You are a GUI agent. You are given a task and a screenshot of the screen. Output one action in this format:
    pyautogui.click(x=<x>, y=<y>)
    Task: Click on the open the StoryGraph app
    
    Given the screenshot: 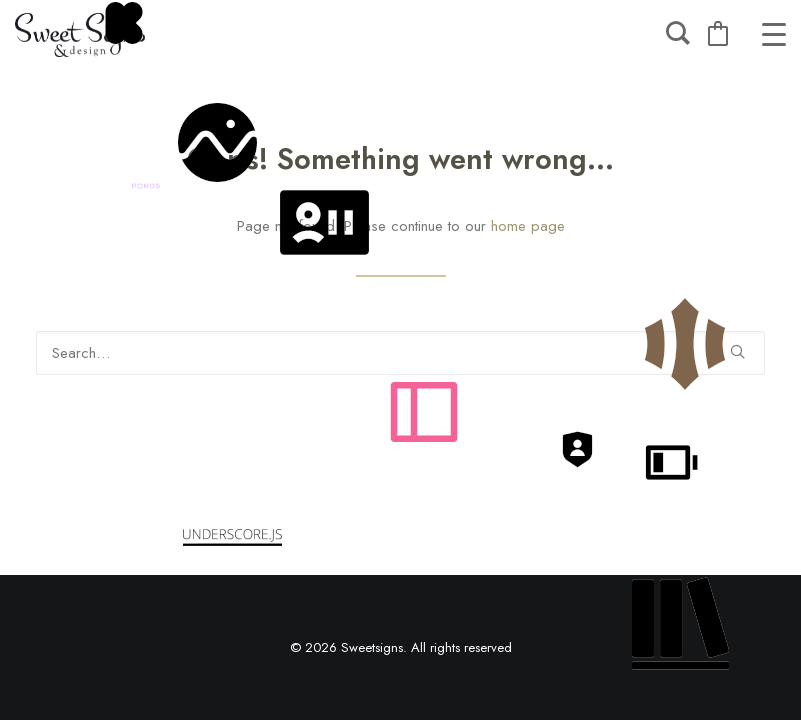 What is the action you would take?
    pyautogui.click(x=680, y=623)
    